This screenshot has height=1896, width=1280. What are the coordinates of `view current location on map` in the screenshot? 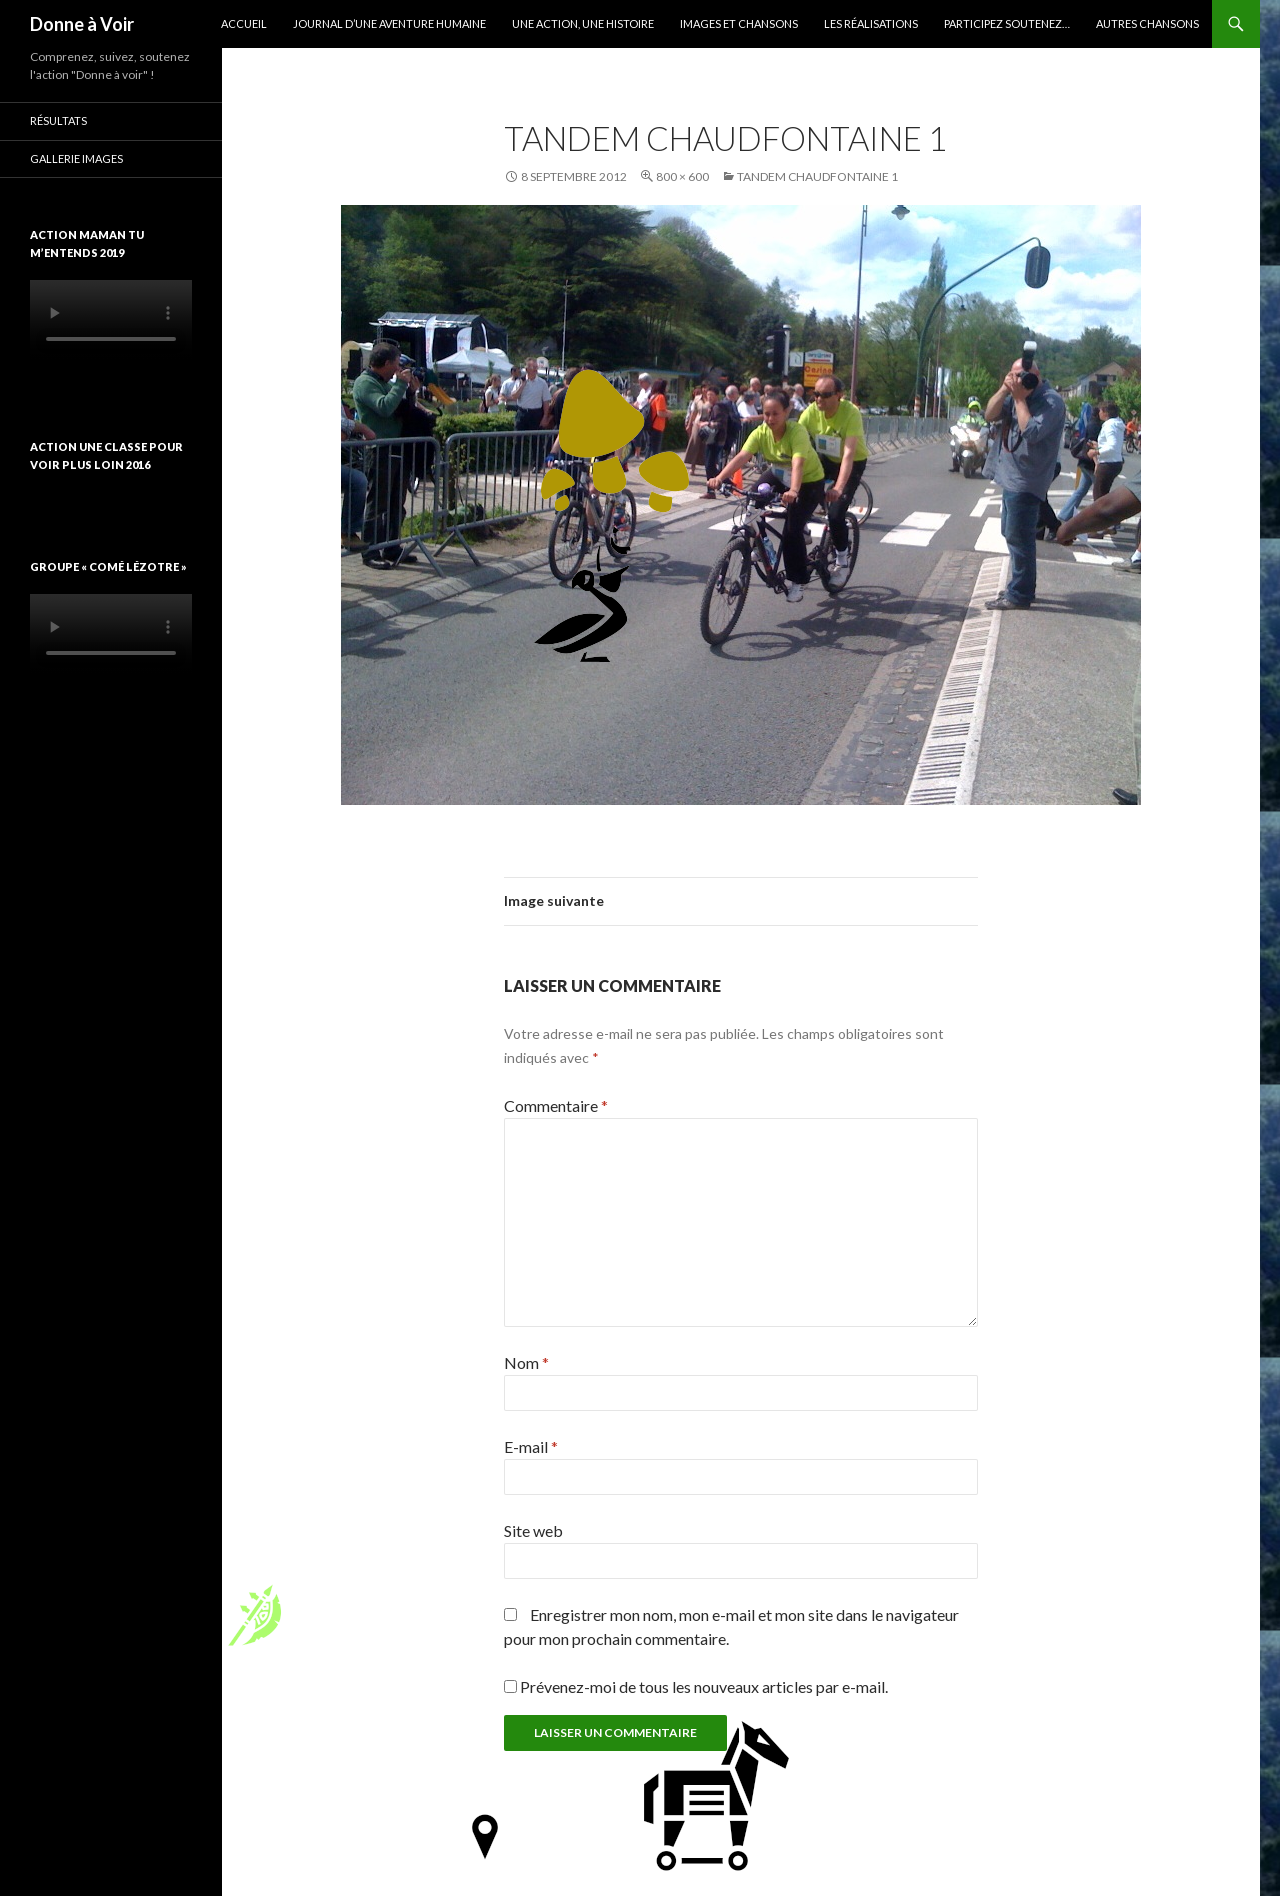 It's located at (485, 1837).